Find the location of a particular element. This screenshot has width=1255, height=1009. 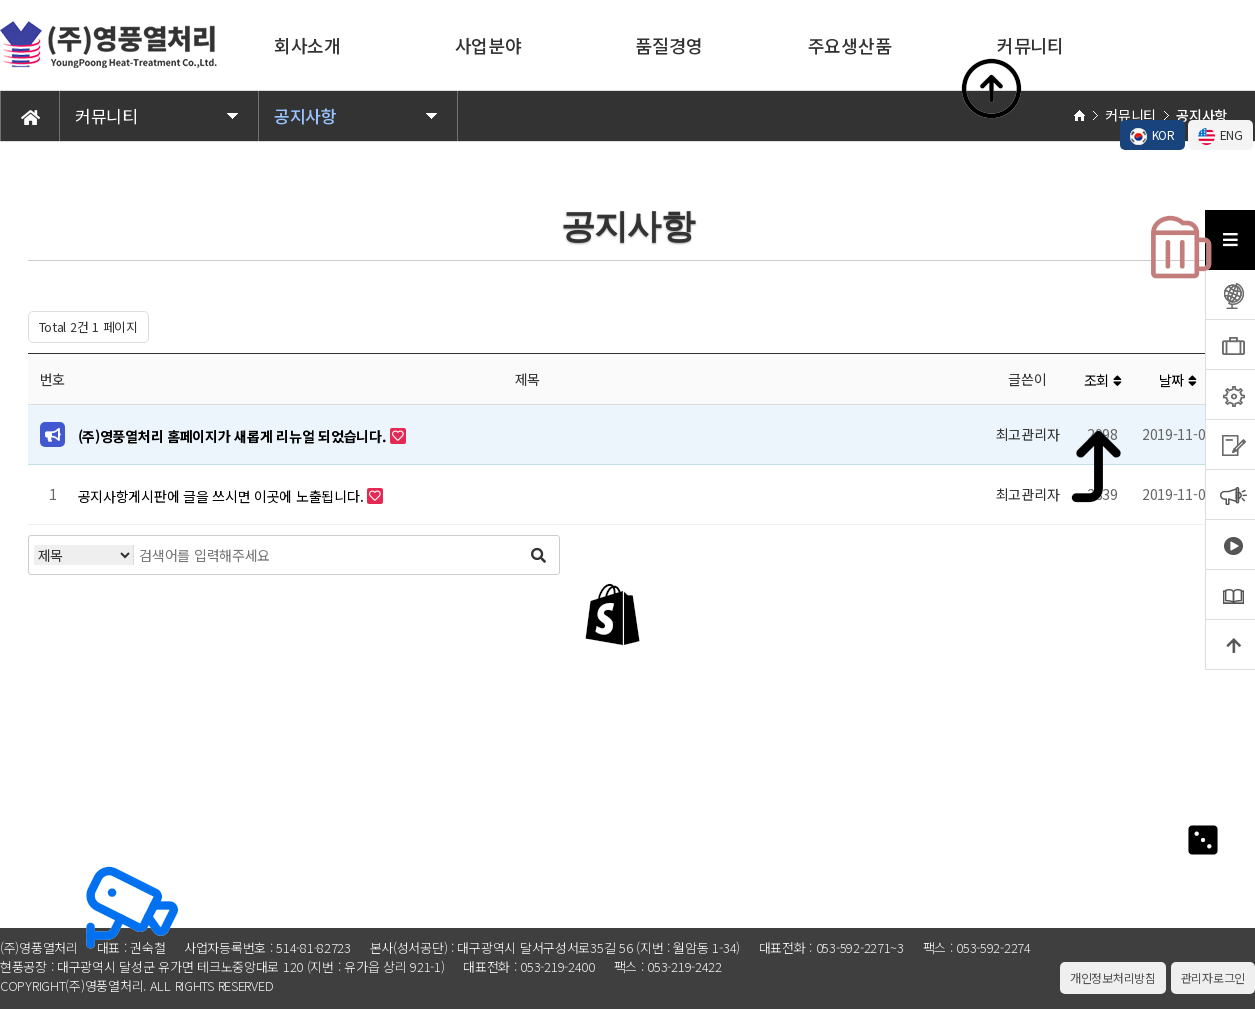

access security camera feed is located at coordinates (133, 905).